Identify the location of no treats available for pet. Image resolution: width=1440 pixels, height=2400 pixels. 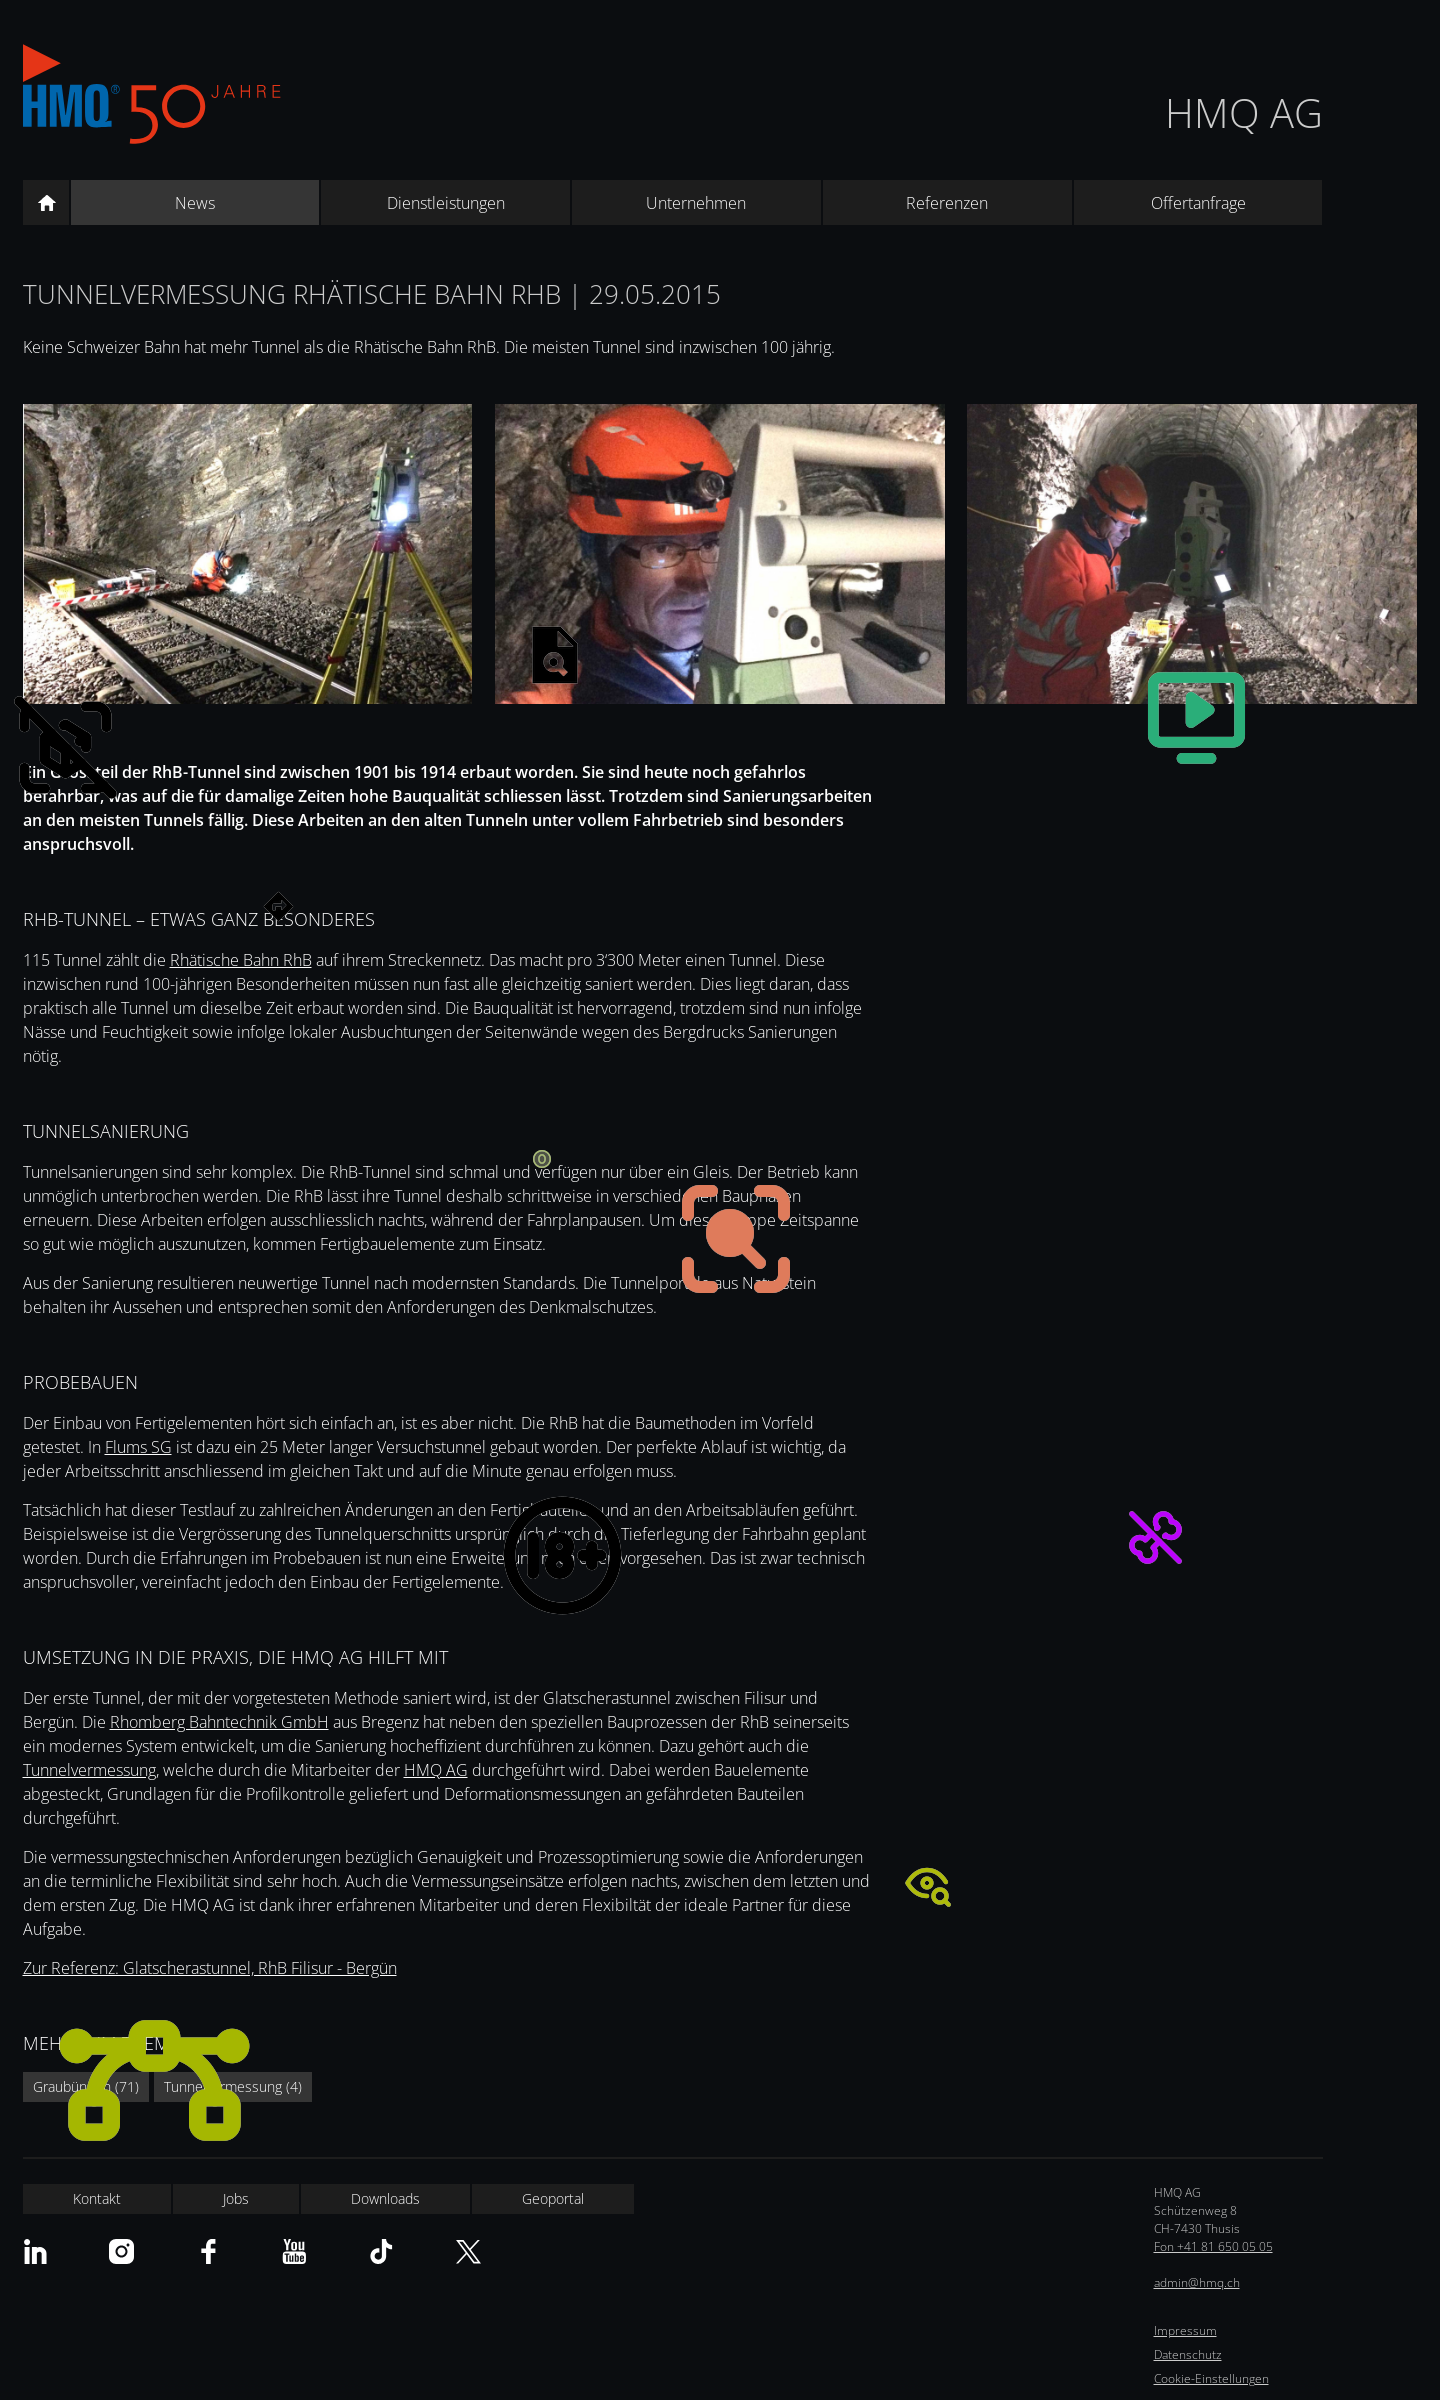
(1155, 1537).